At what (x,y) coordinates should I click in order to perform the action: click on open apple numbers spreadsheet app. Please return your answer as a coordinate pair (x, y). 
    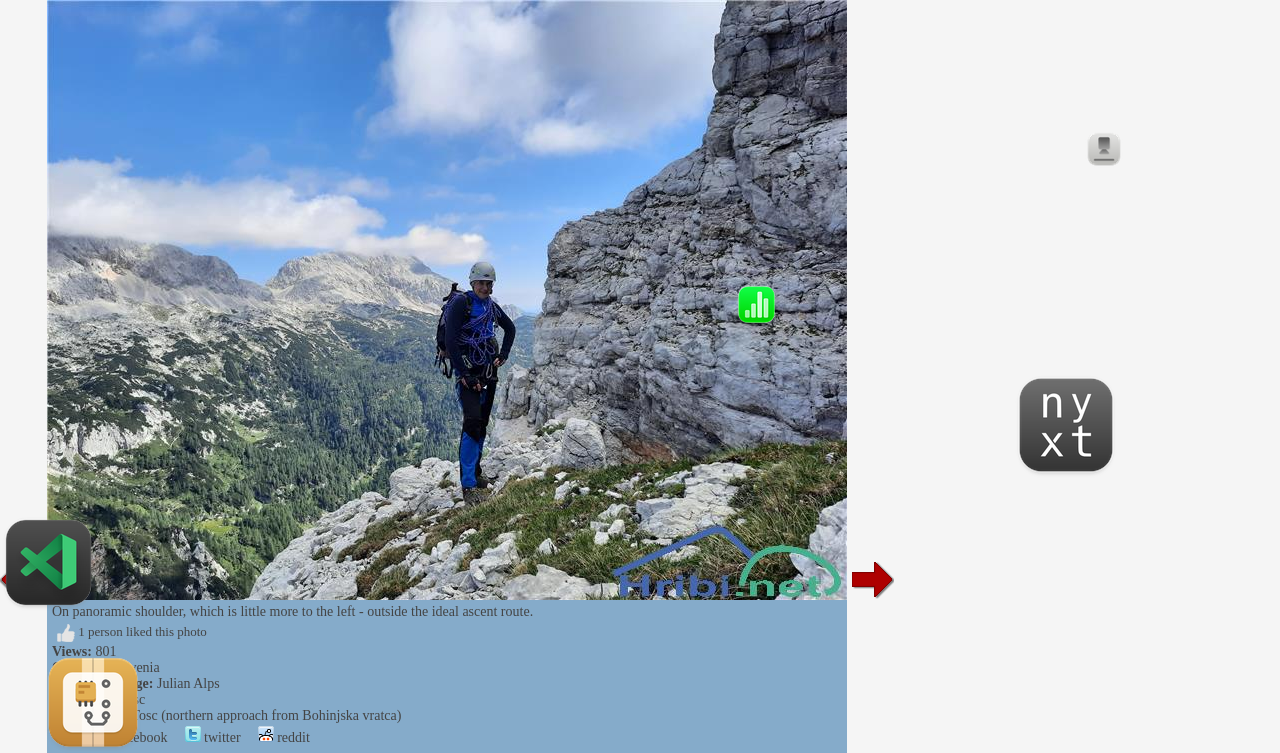
    Looking at the image, I should click on (756, 304).